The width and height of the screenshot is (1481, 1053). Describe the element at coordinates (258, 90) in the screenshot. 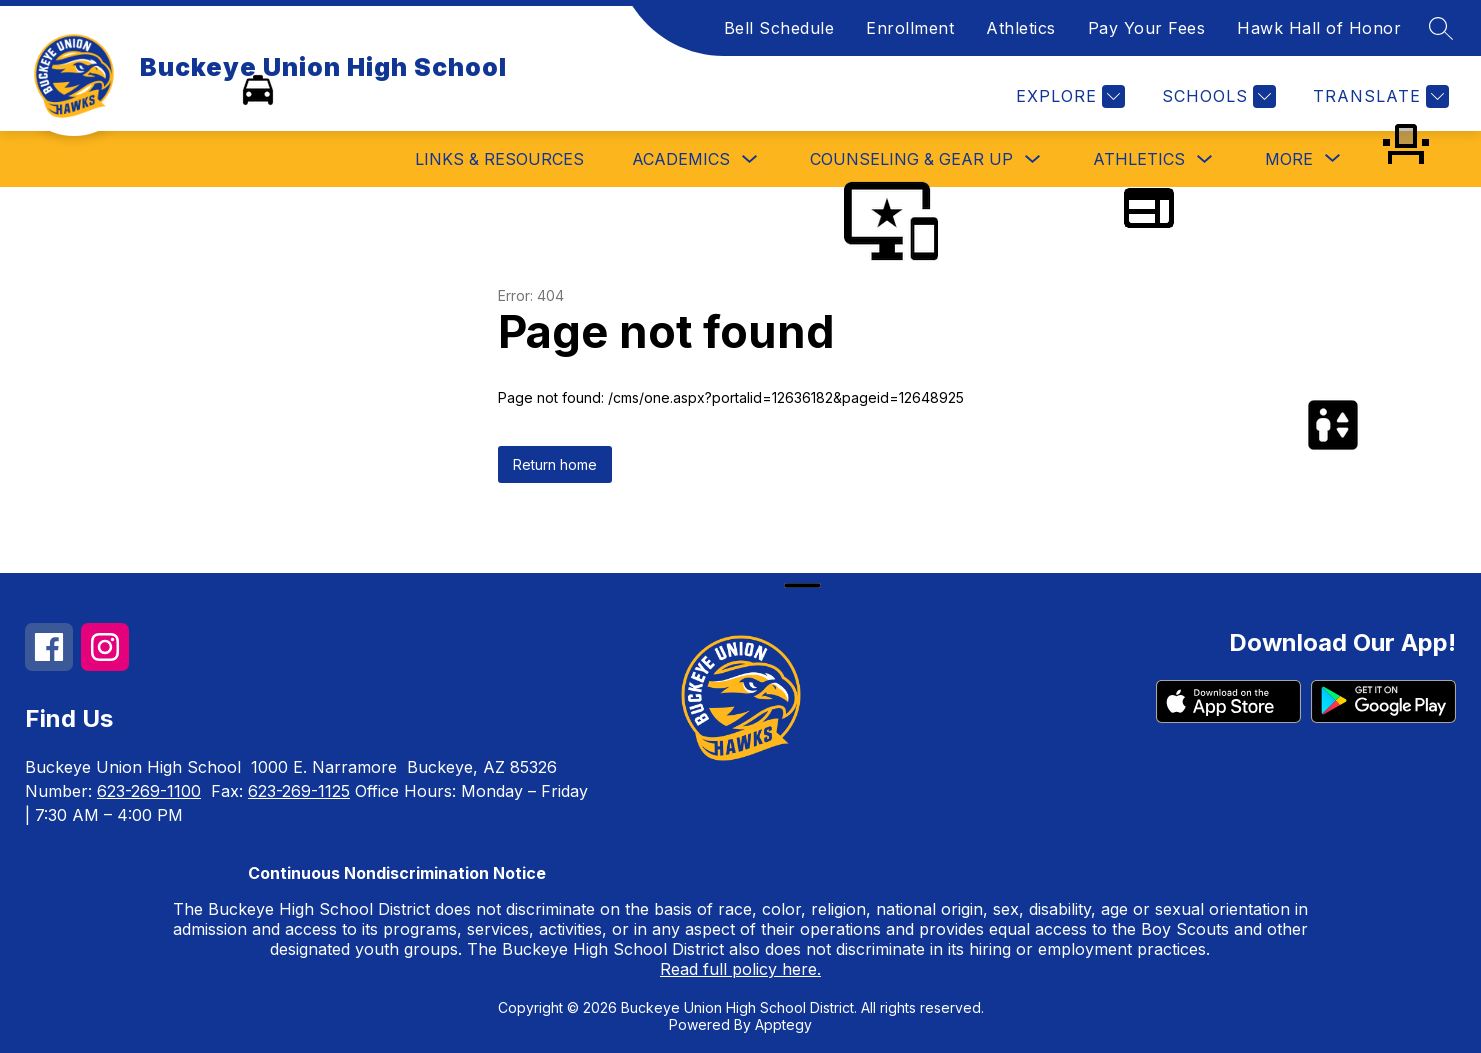

I see `request a taxi or rideshare` at that location.